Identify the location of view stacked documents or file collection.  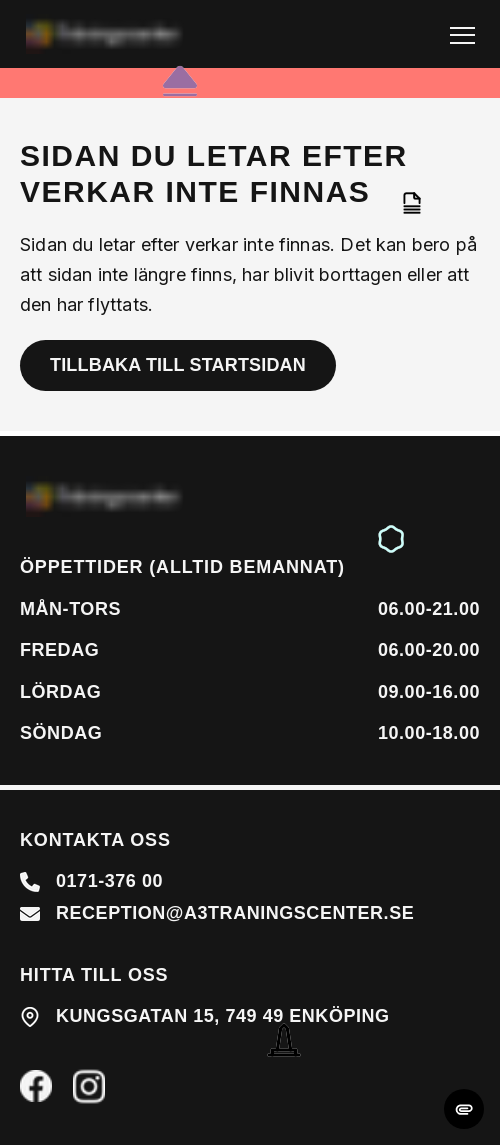
(412, 203).